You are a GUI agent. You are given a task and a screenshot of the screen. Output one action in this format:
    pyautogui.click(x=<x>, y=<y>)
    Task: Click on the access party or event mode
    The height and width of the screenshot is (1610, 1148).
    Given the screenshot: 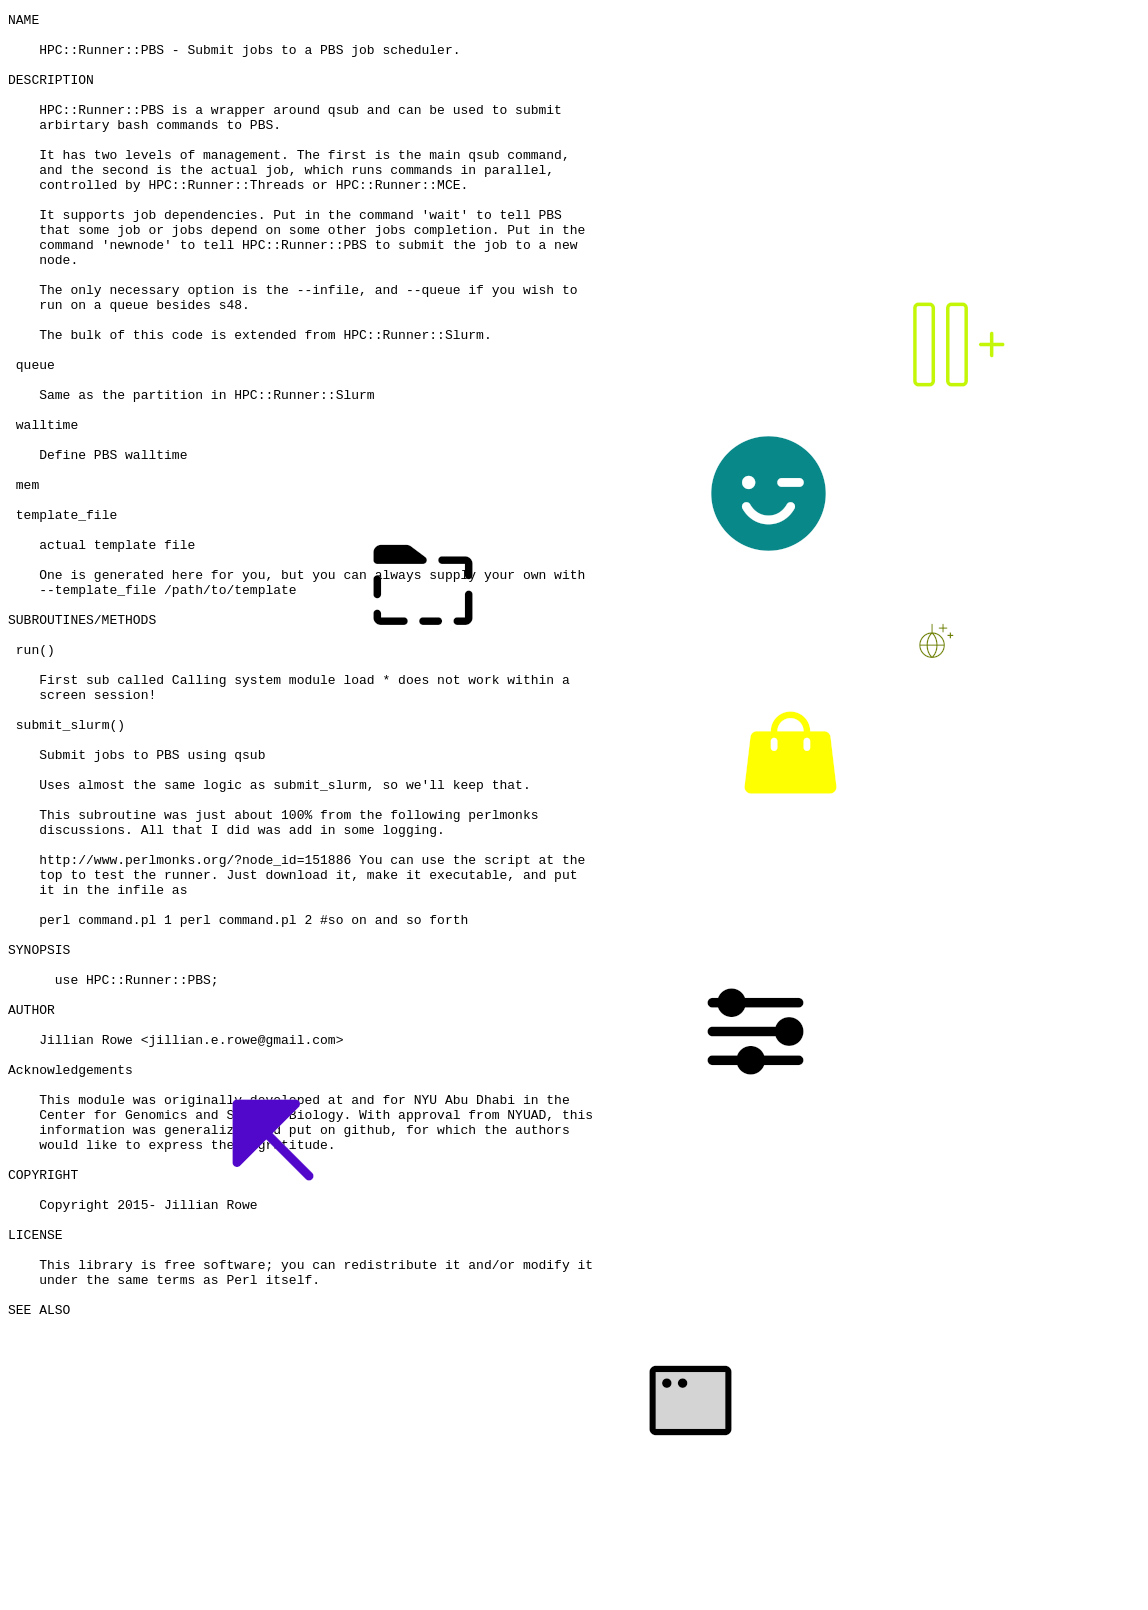 What is the action you would take?
    pyautogui.click(x=934, y=641)
    